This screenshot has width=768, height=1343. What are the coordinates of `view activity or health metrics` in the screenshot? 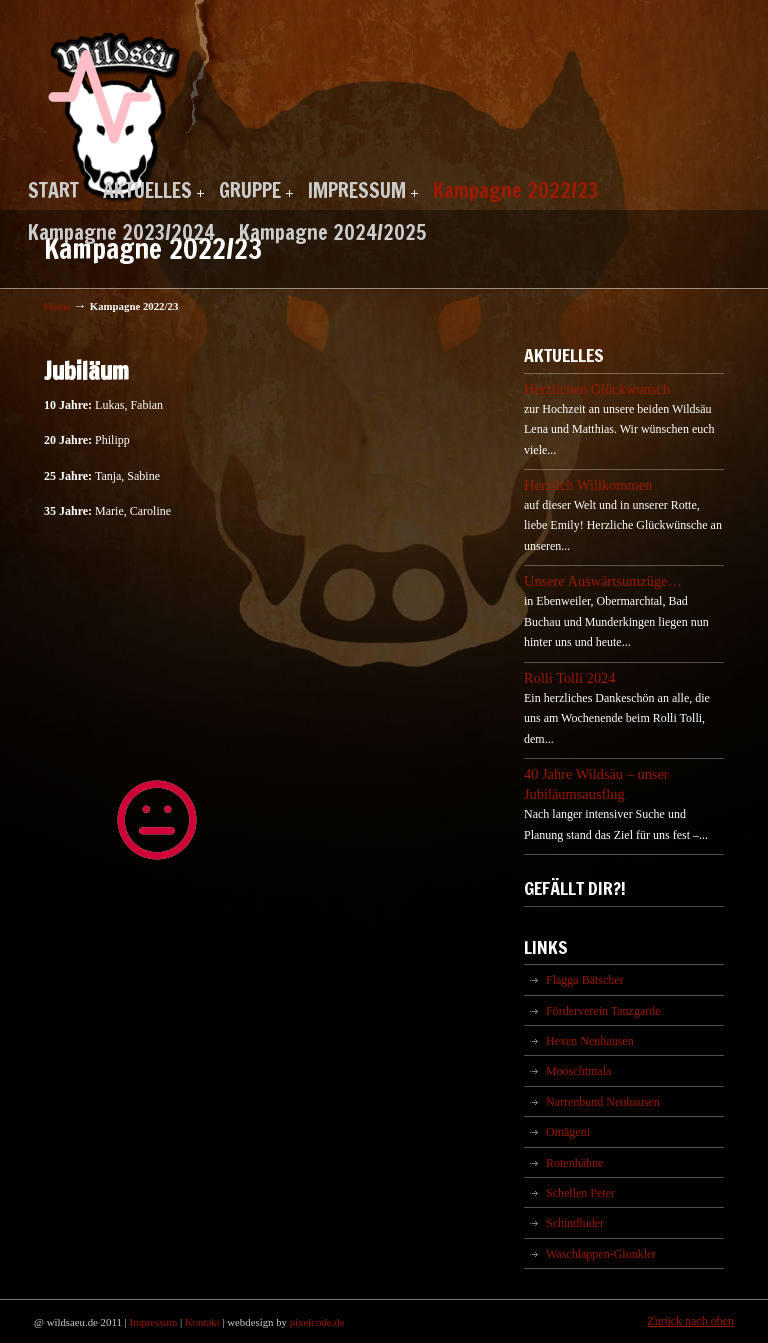 It's located at (100, 97).